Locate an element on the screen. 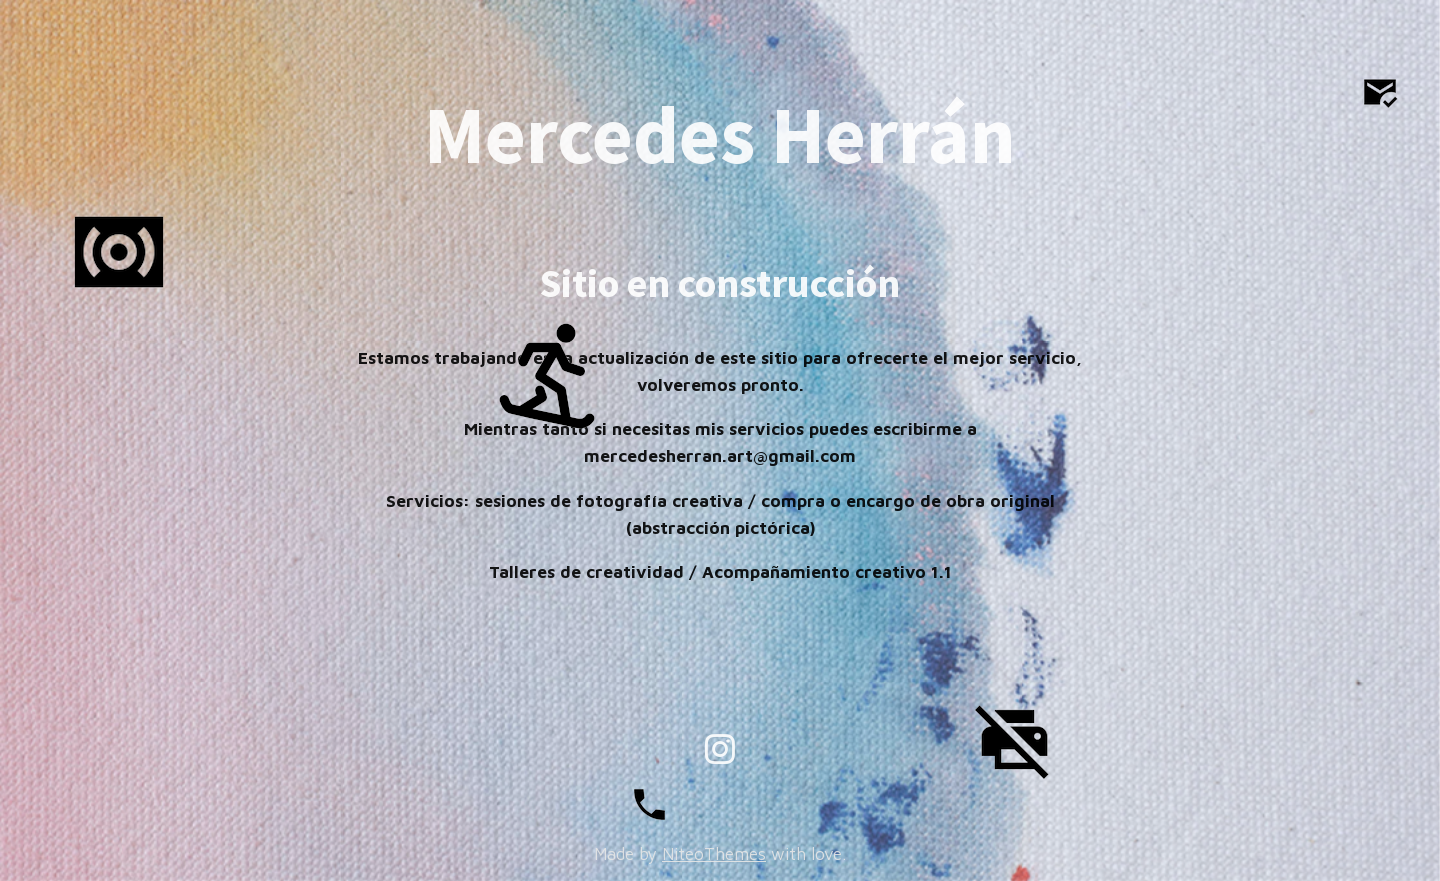 Image resolution: width=1440 pixels, height=881 pixels. printing is unavailable or disabled is located at coordinates (1014, 739).